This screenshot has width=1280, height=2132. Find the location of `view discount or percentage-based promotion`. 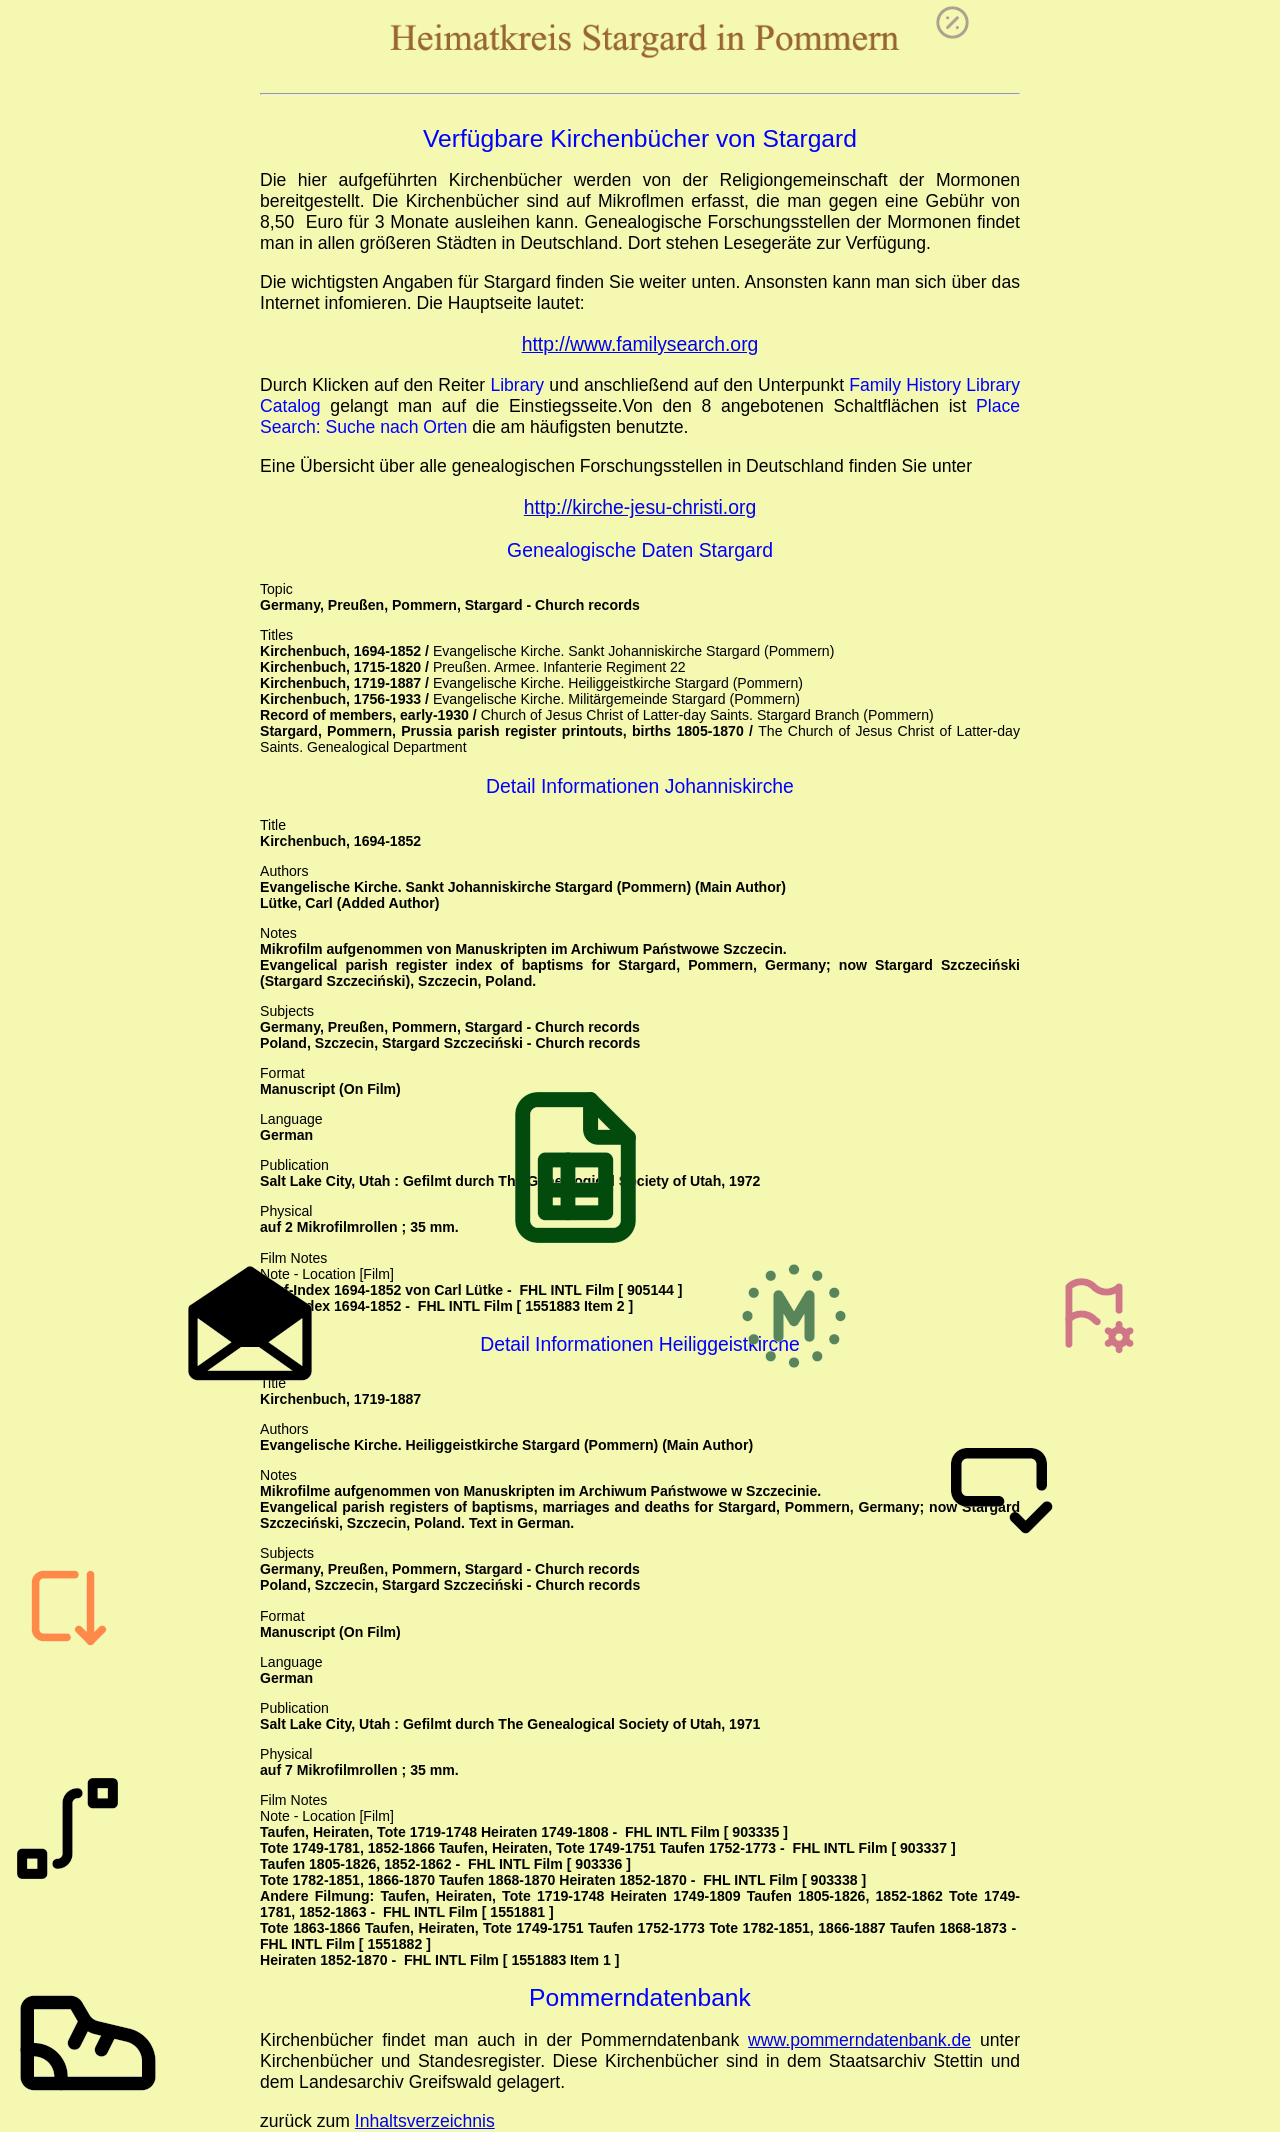

view discount or percentage-based promotion is located at coordinates (952, 22).